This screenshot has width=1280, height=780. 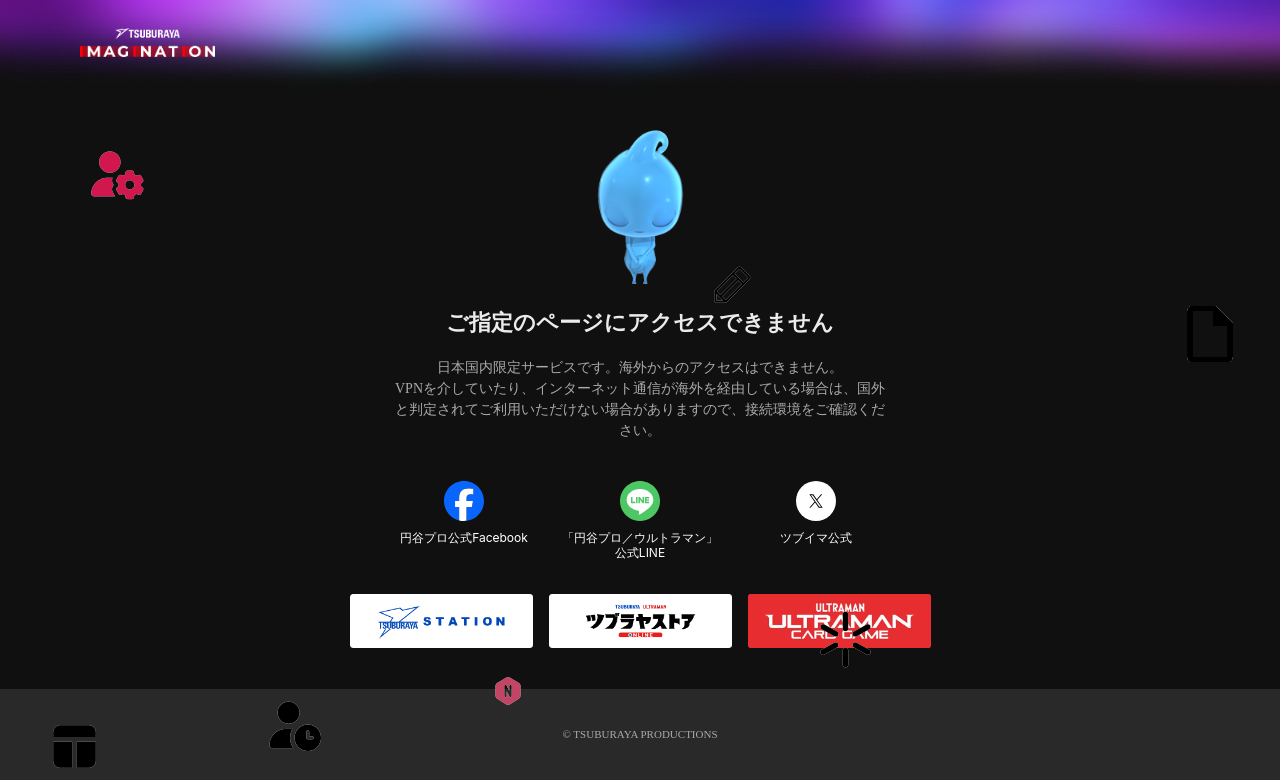 I want to click on view user's activity history or time log, so click(x=294, y=724).